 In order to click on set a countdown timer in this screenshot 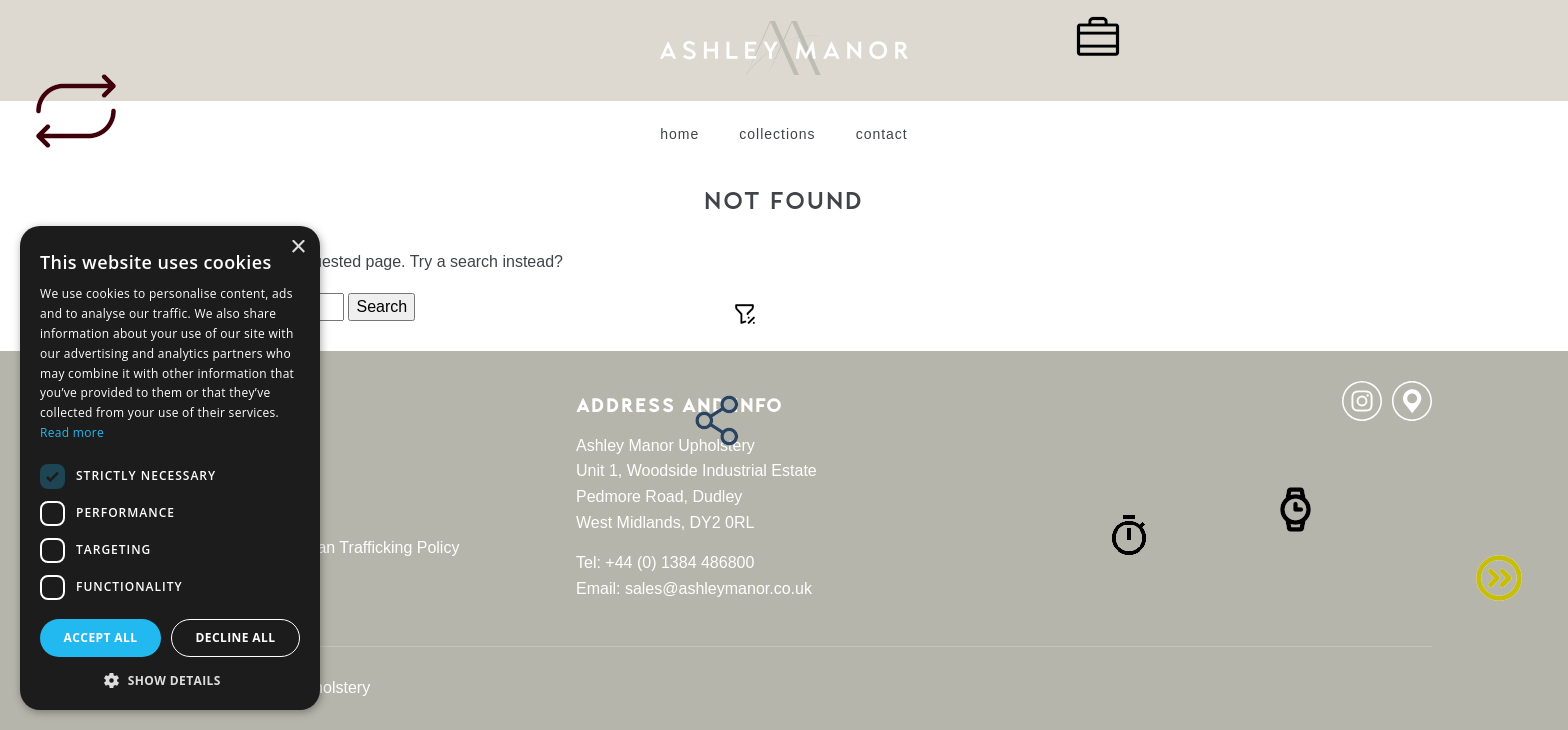, I will do `click(1129, 536)`.